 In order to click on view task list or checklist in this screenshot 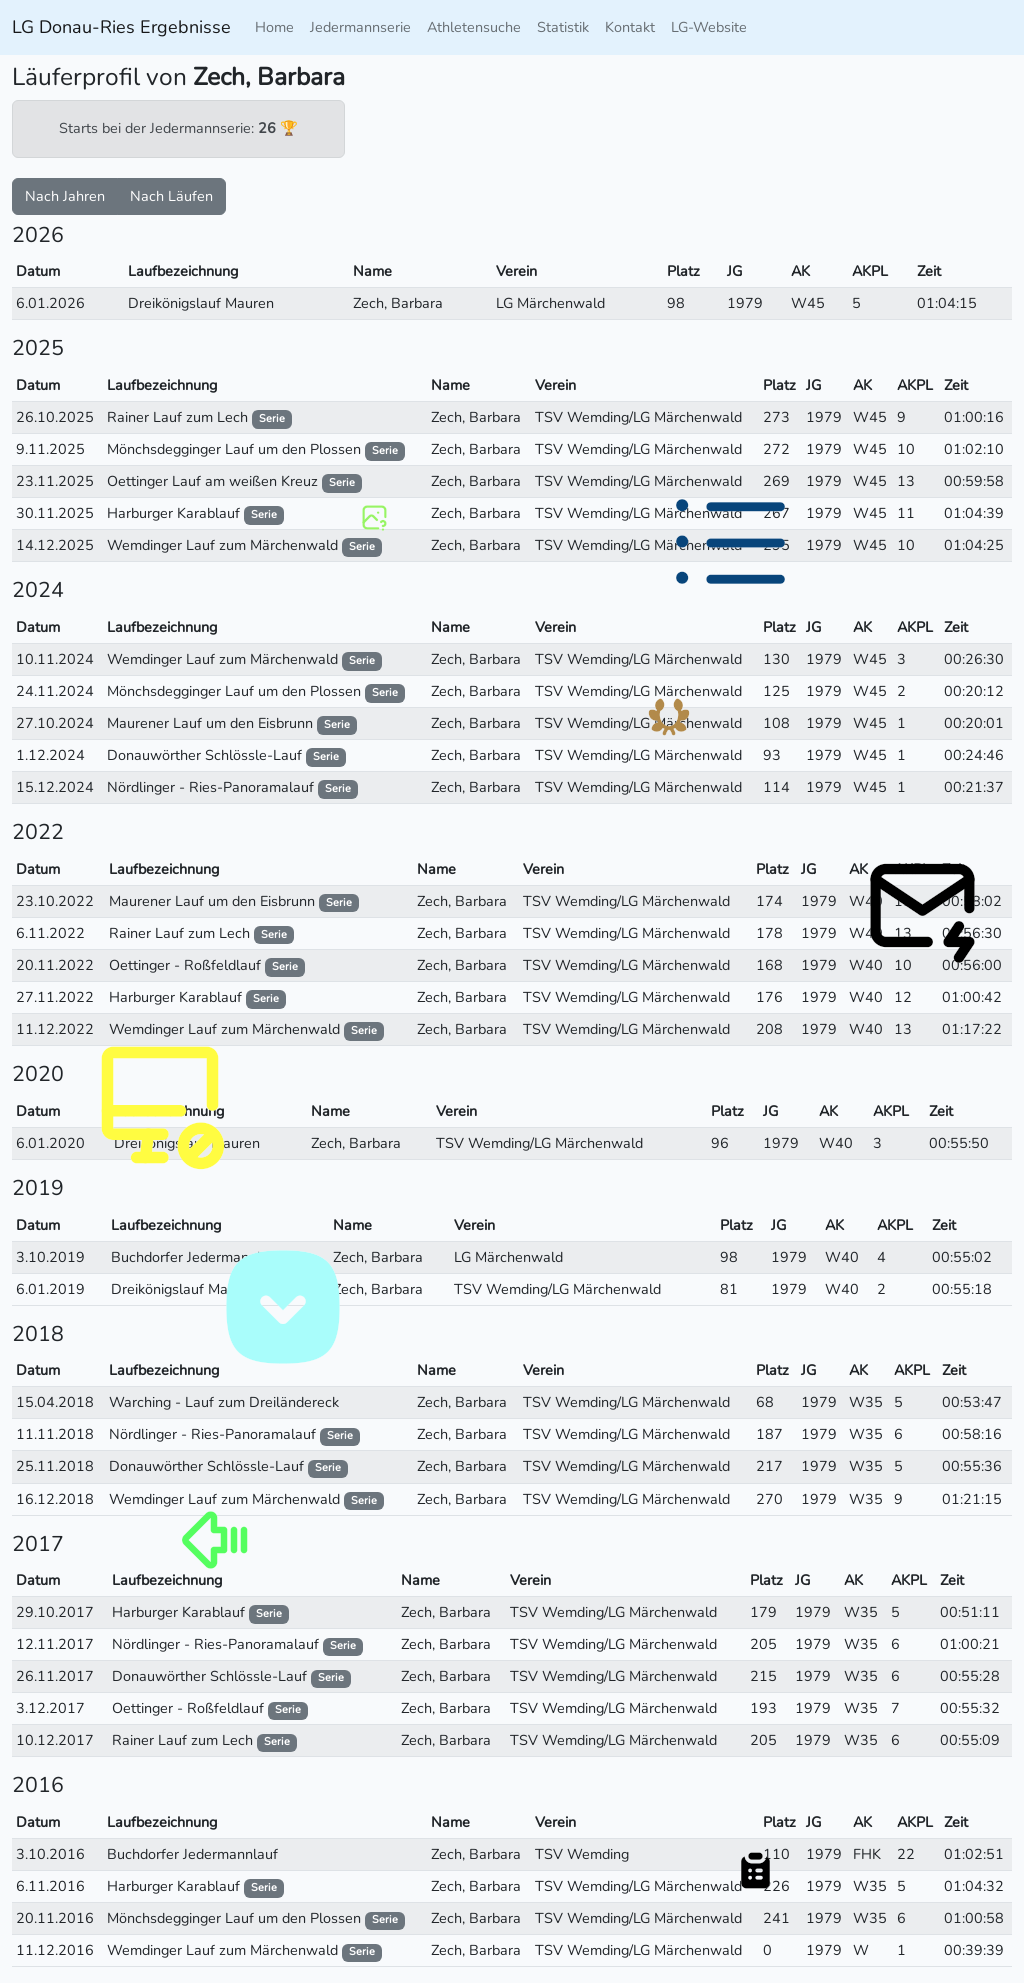, I will do `click(755, 1870)`.